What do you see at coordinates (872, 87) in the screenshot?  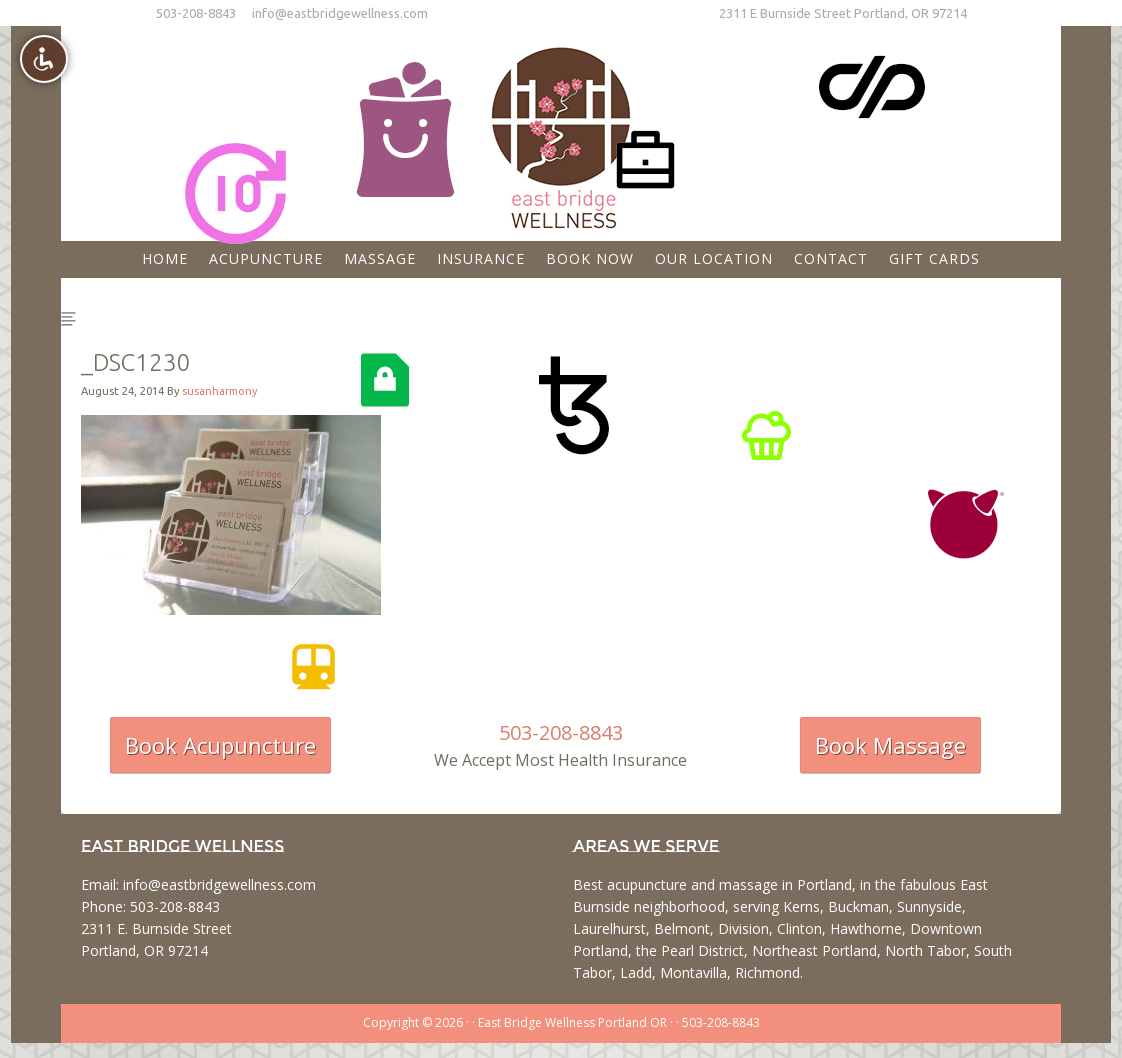 I see `visit pronouns.page website` at bounding box center [872, 87].